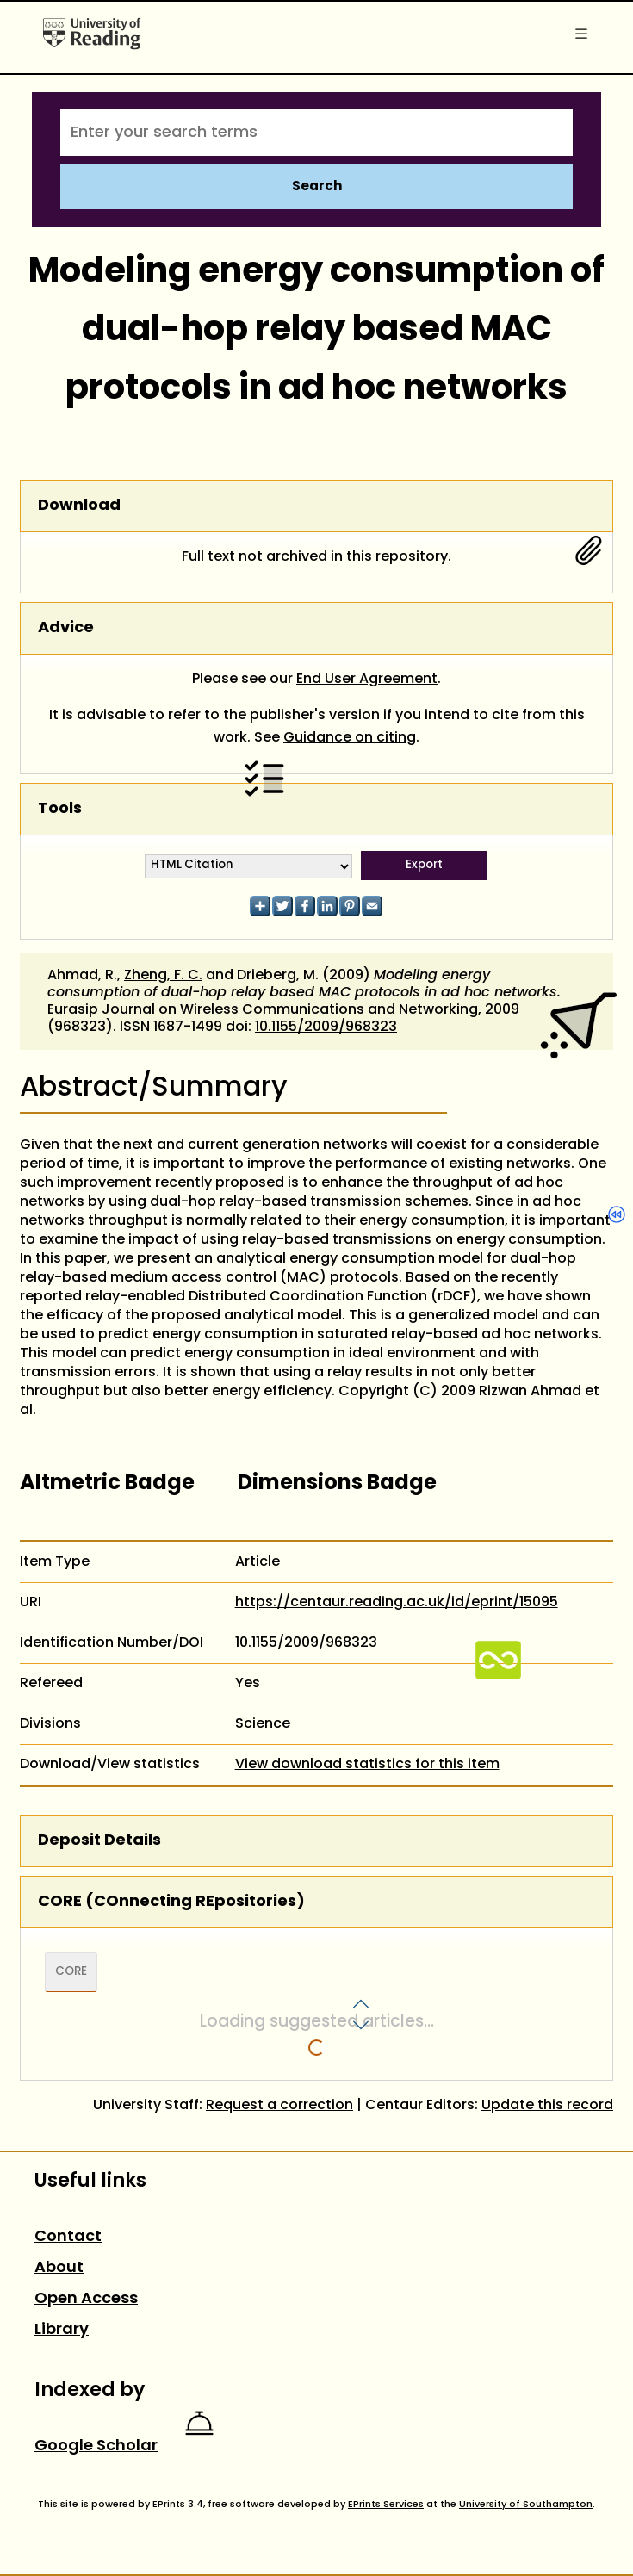 This screenshot has height=2576, width=633. Describe the element at coordinates (498, 1660) in the screenshot. I see `indicates unlimited or infinite capacity` at that location.